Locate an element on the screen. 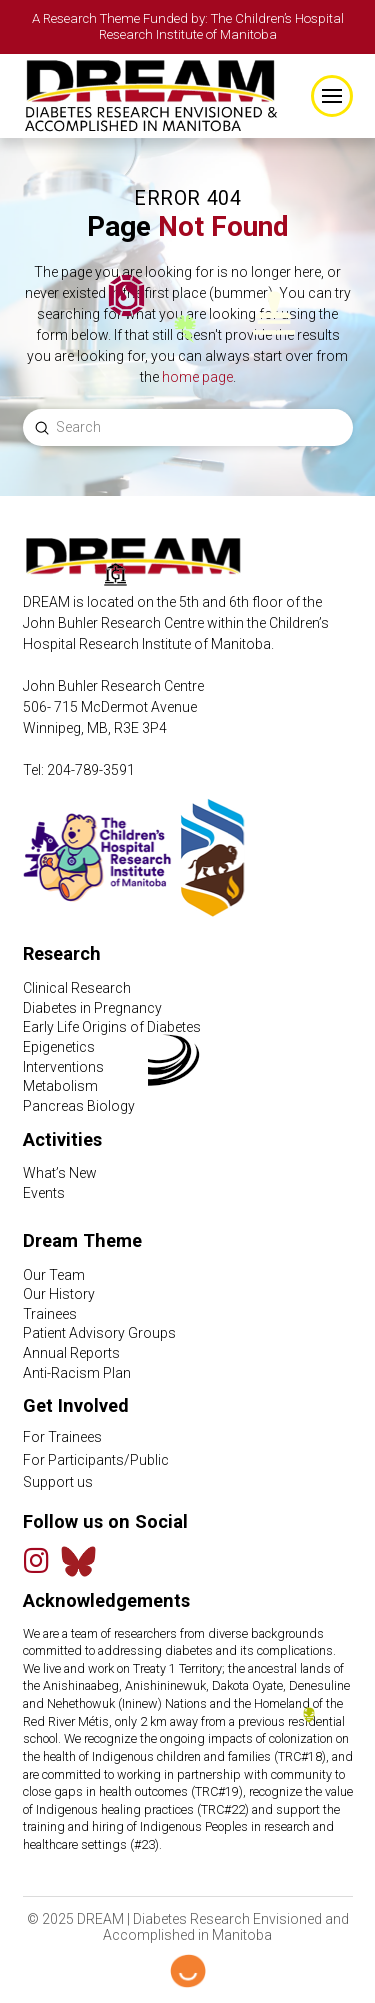  indicates a wind or air-based attack ability is located at coordinates (173, 1060).